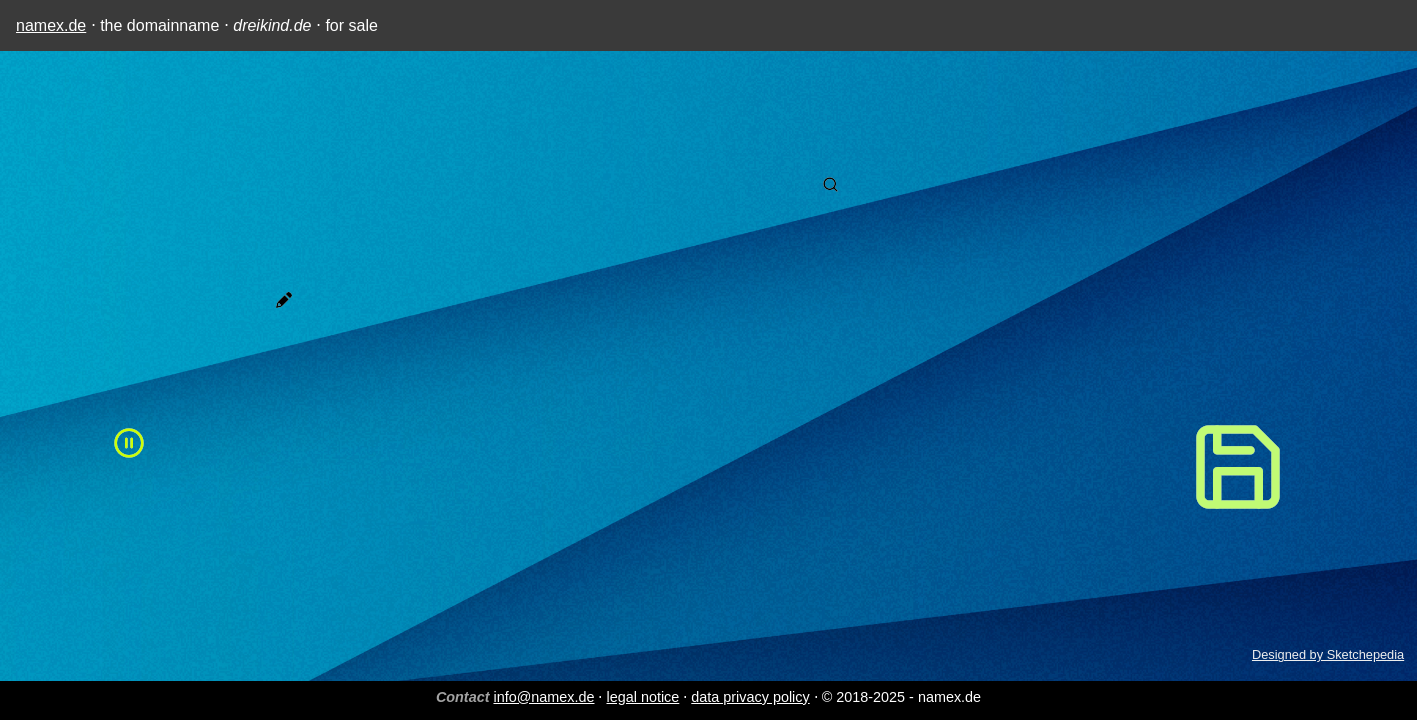 The height and width of the screenshot is (720, 1417). I want to click on pause media playback, so click(129, 443).